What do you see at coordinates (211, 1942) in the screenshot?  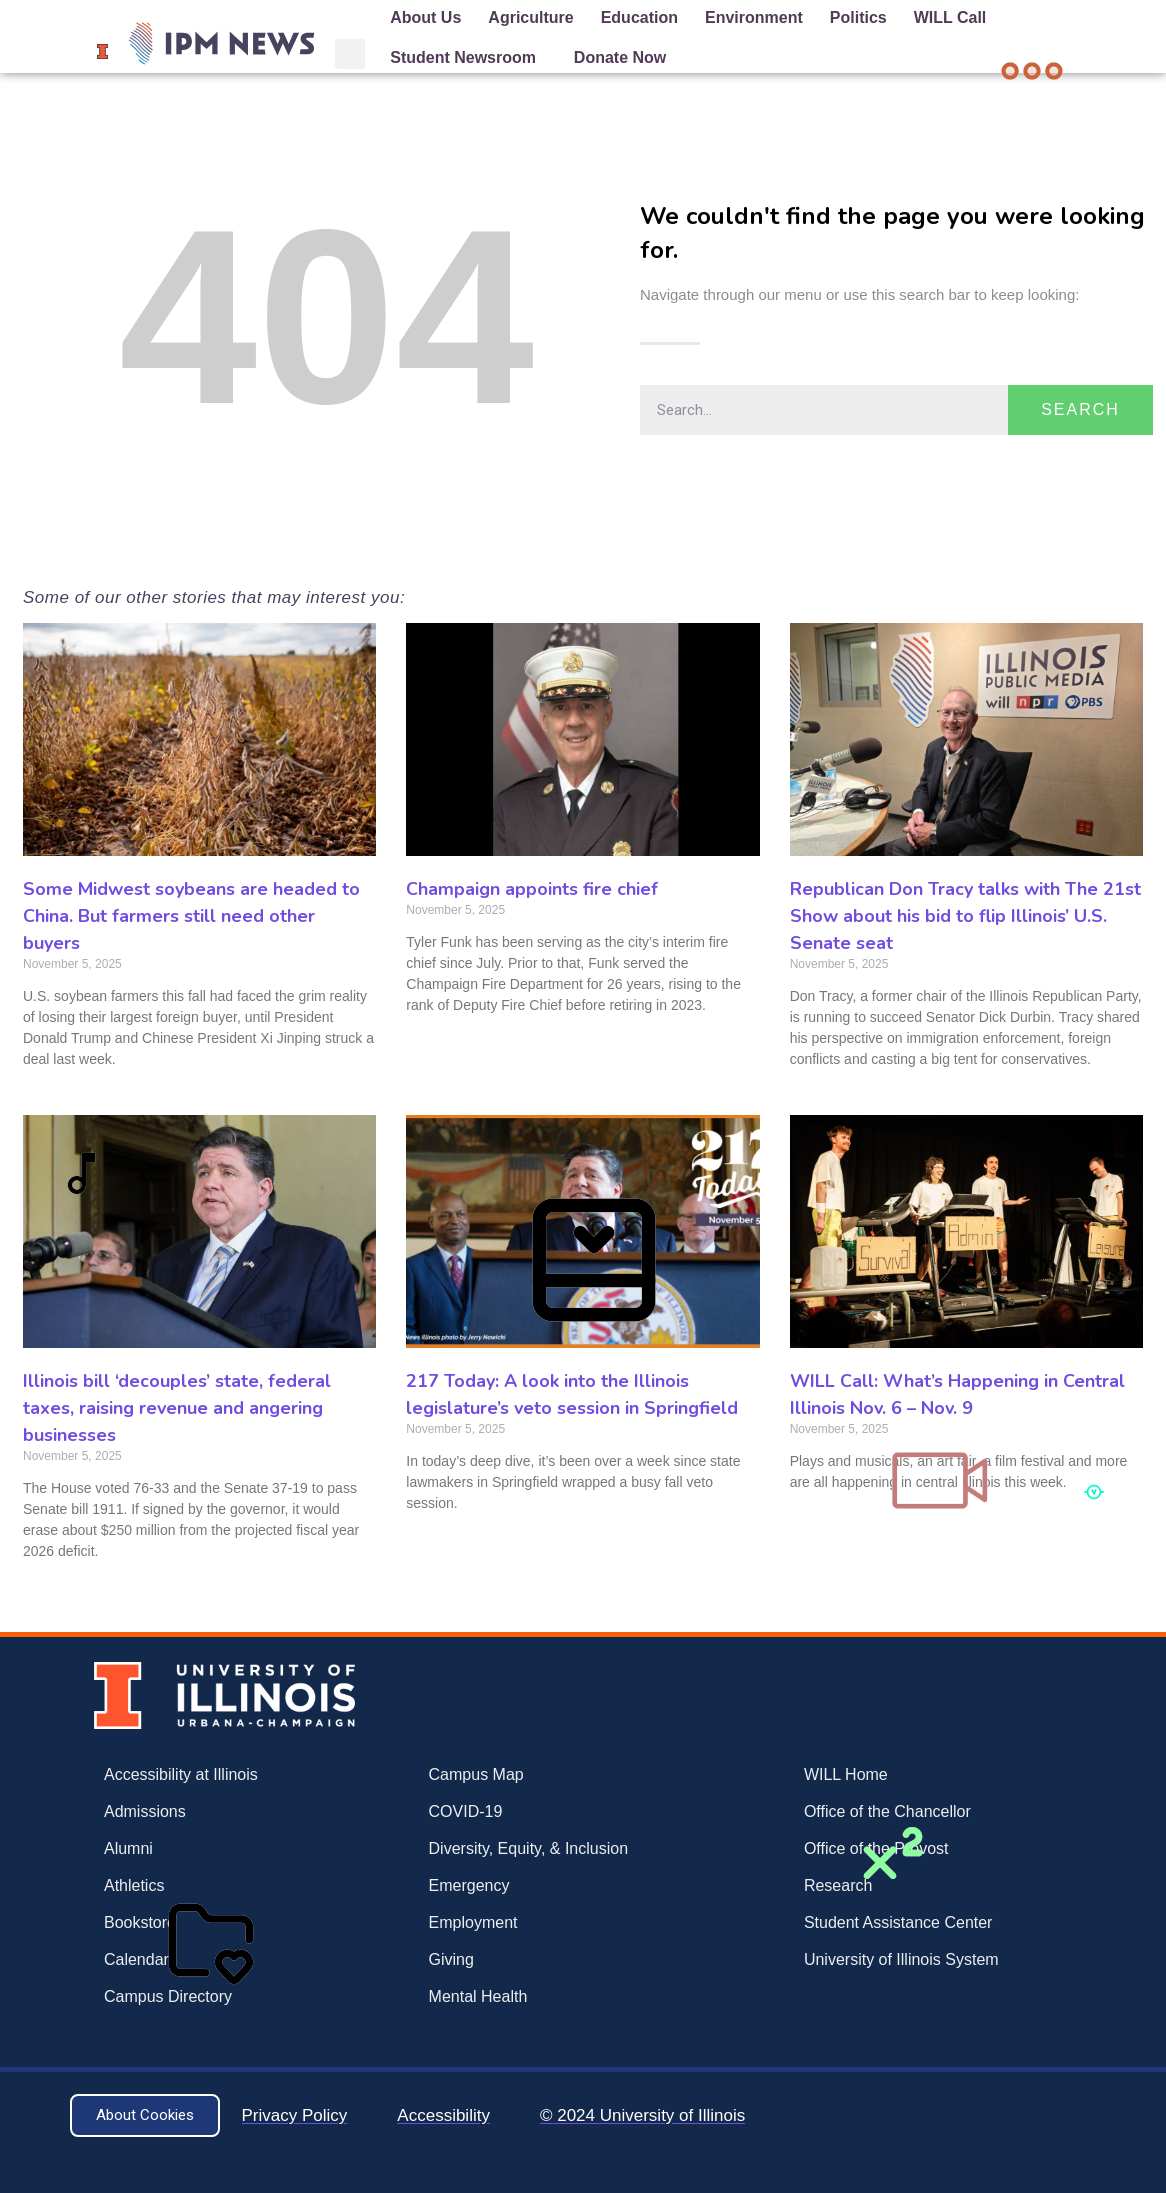 I see `access your favorites folder` at bounding box center [211, 1942].